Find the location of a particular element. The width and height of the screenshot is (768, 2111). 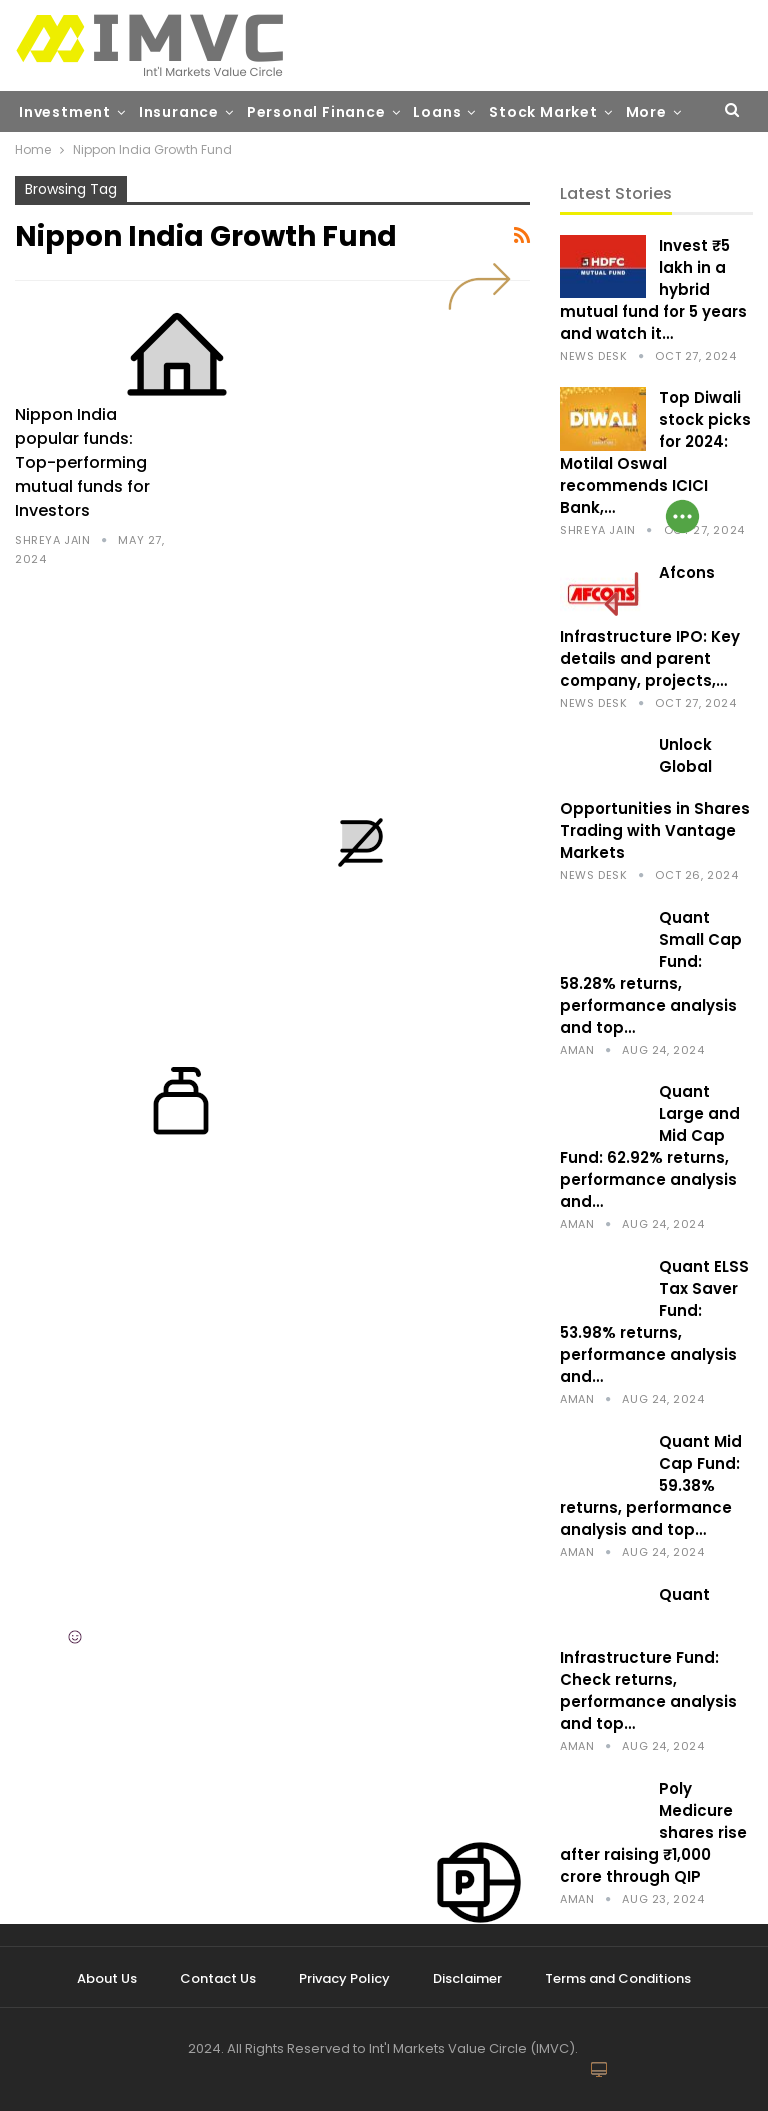

open microsoft powerpoint is located at coordinates (477, 1882).